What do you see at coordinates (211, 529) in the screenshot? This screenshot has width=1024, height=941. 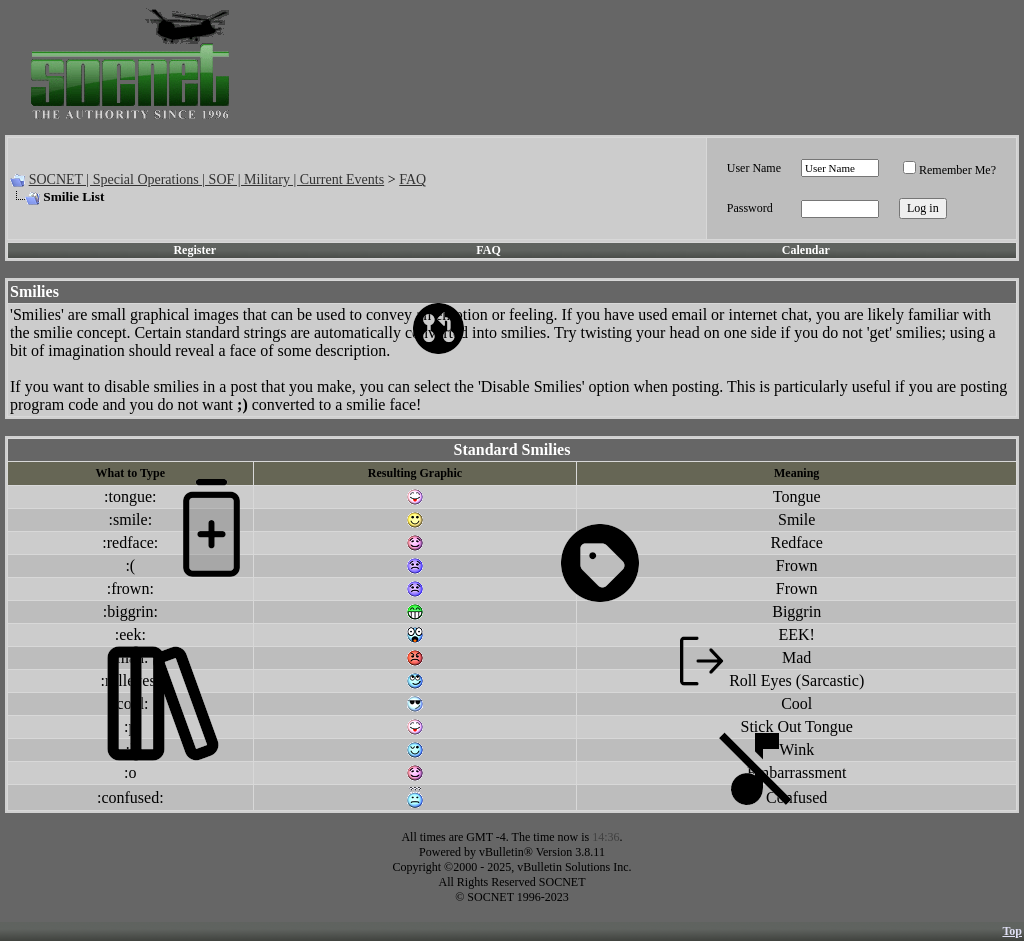 I see `add or enable battery saver mode` at bounding box center [211, 529].